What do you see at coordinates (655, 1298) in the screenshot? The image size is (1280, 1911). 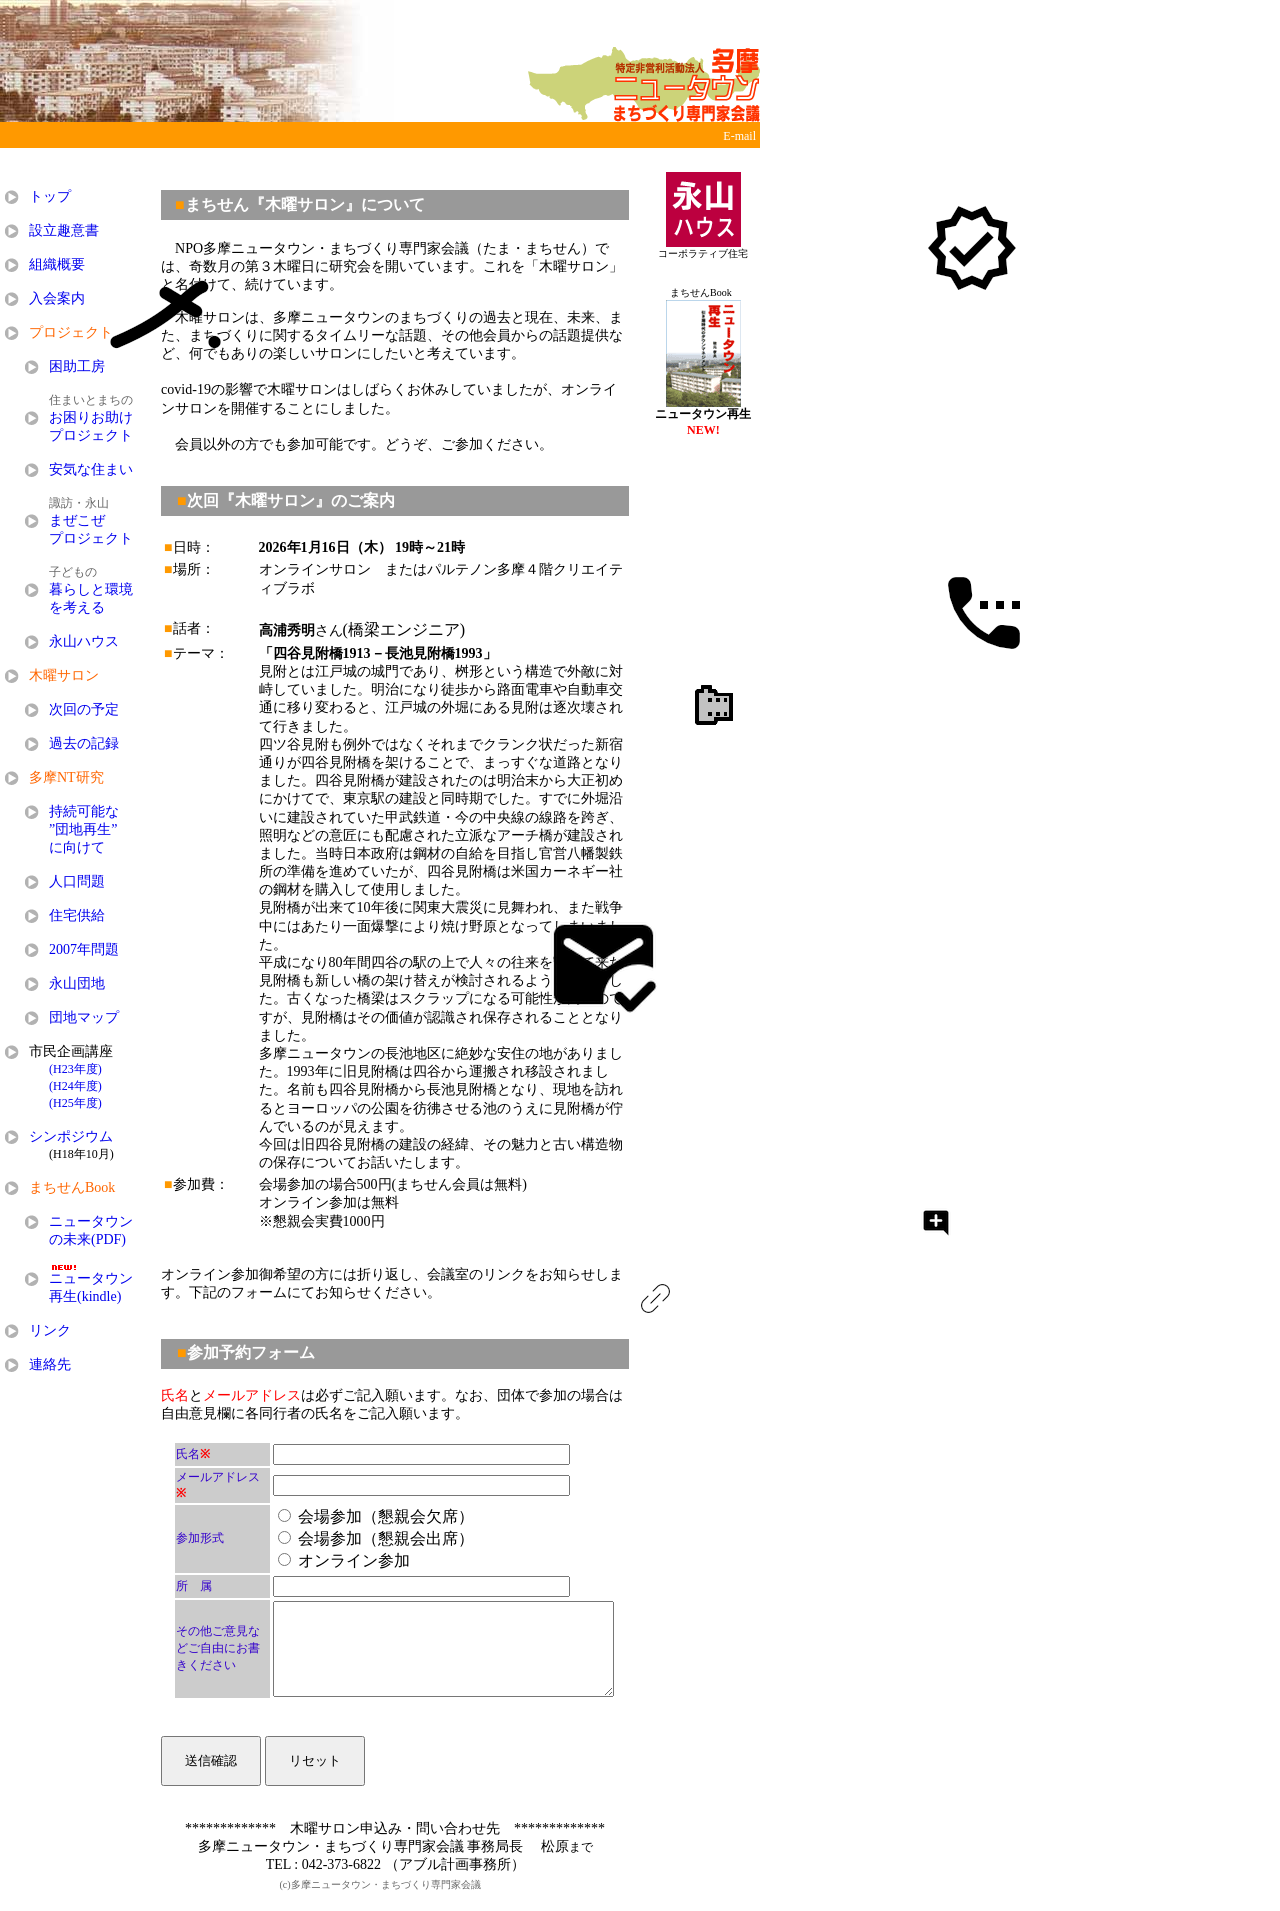 I see `copy link to clipboard` at bounding box center [655, 1298].